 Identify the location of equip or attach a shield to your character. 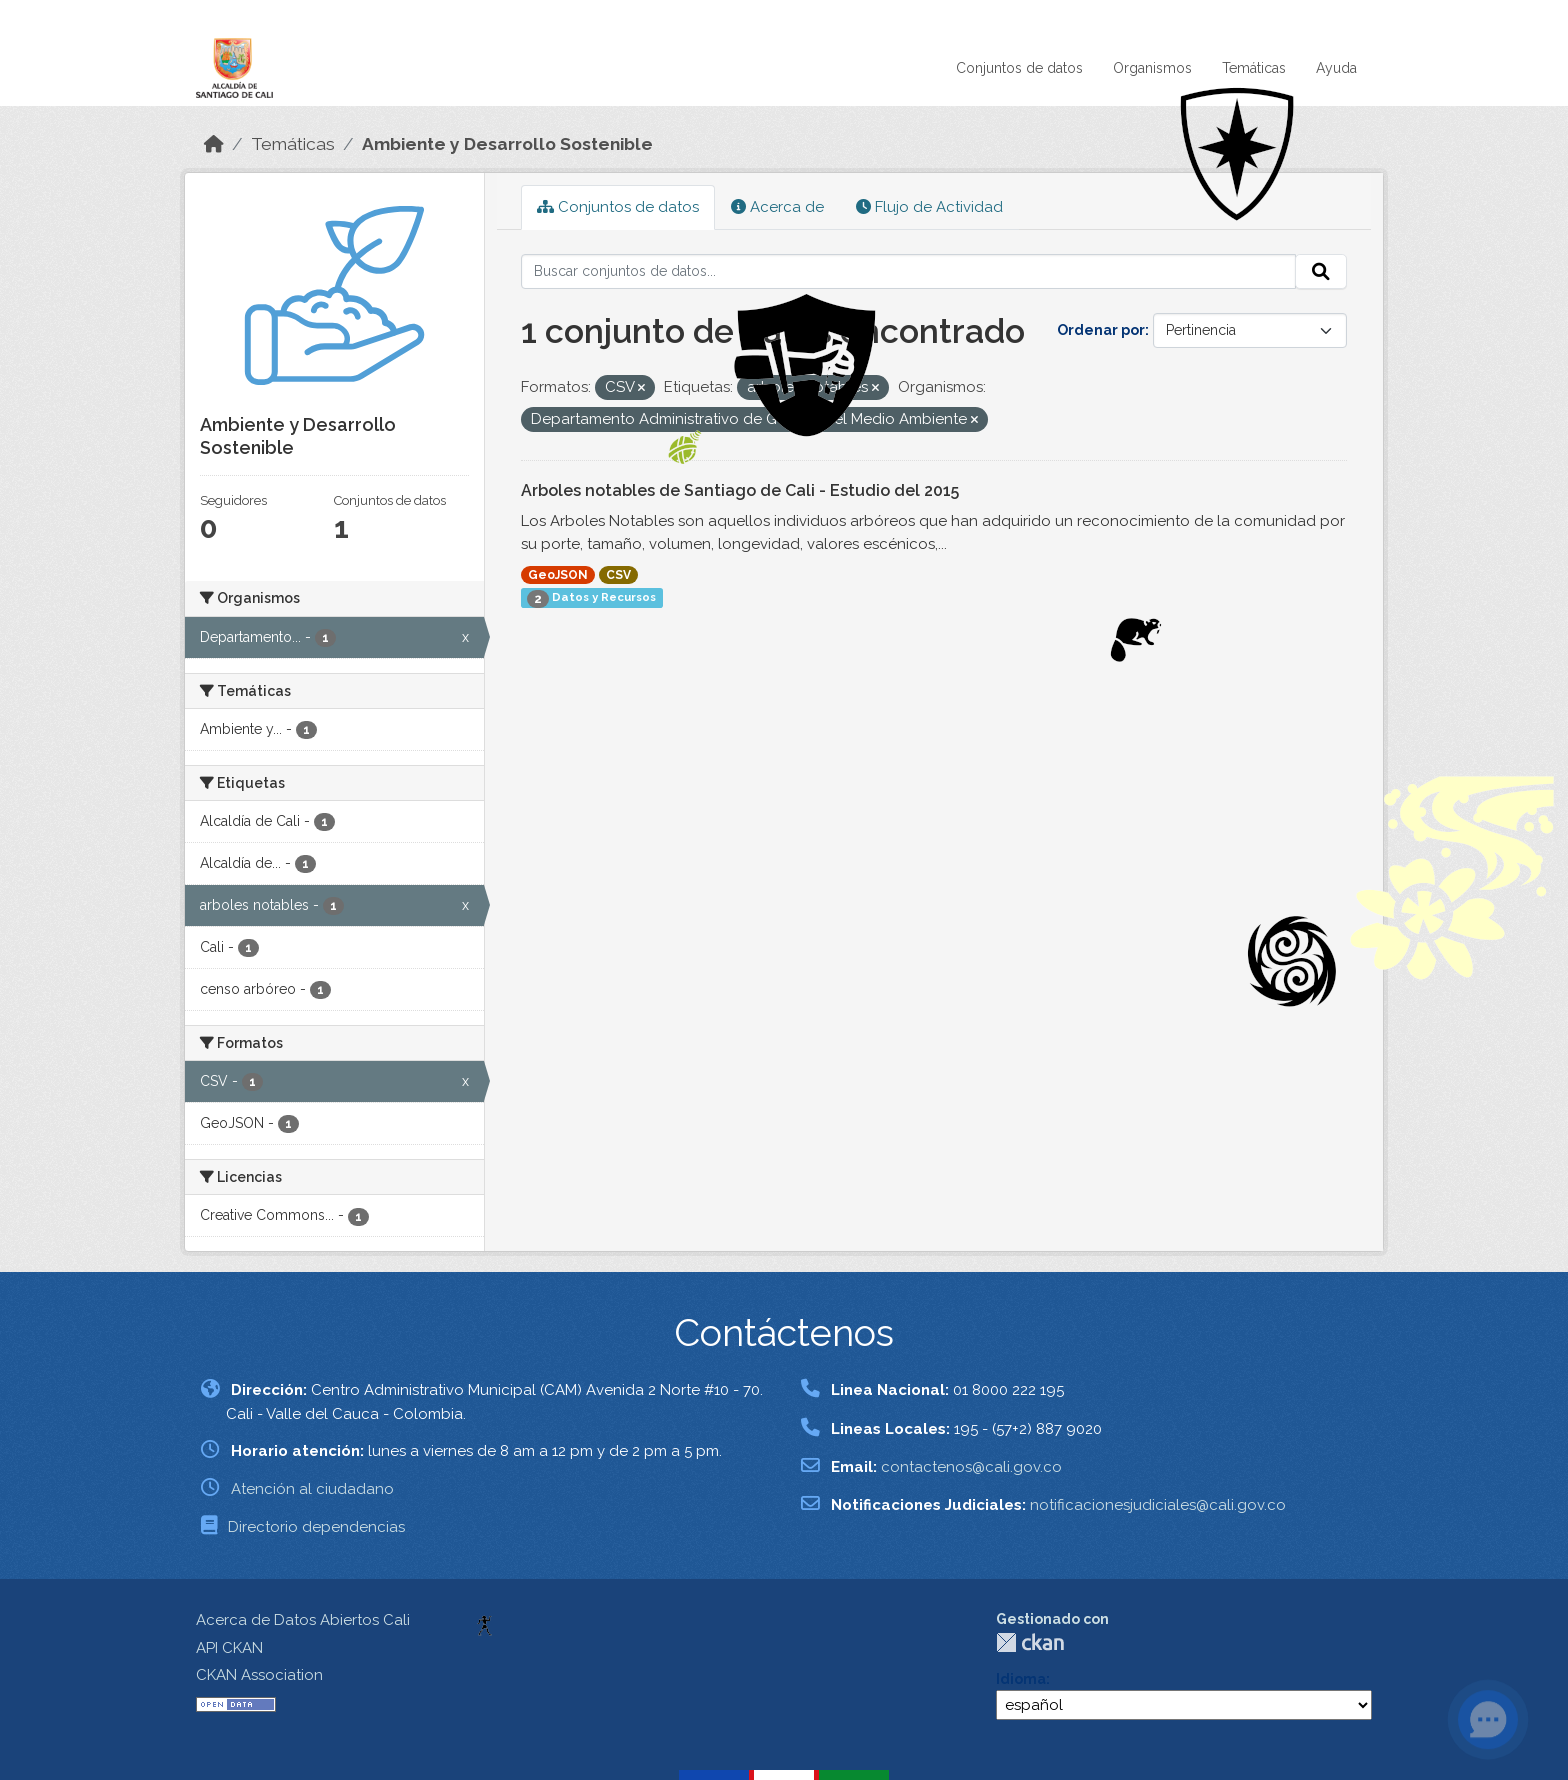
(806, 364).